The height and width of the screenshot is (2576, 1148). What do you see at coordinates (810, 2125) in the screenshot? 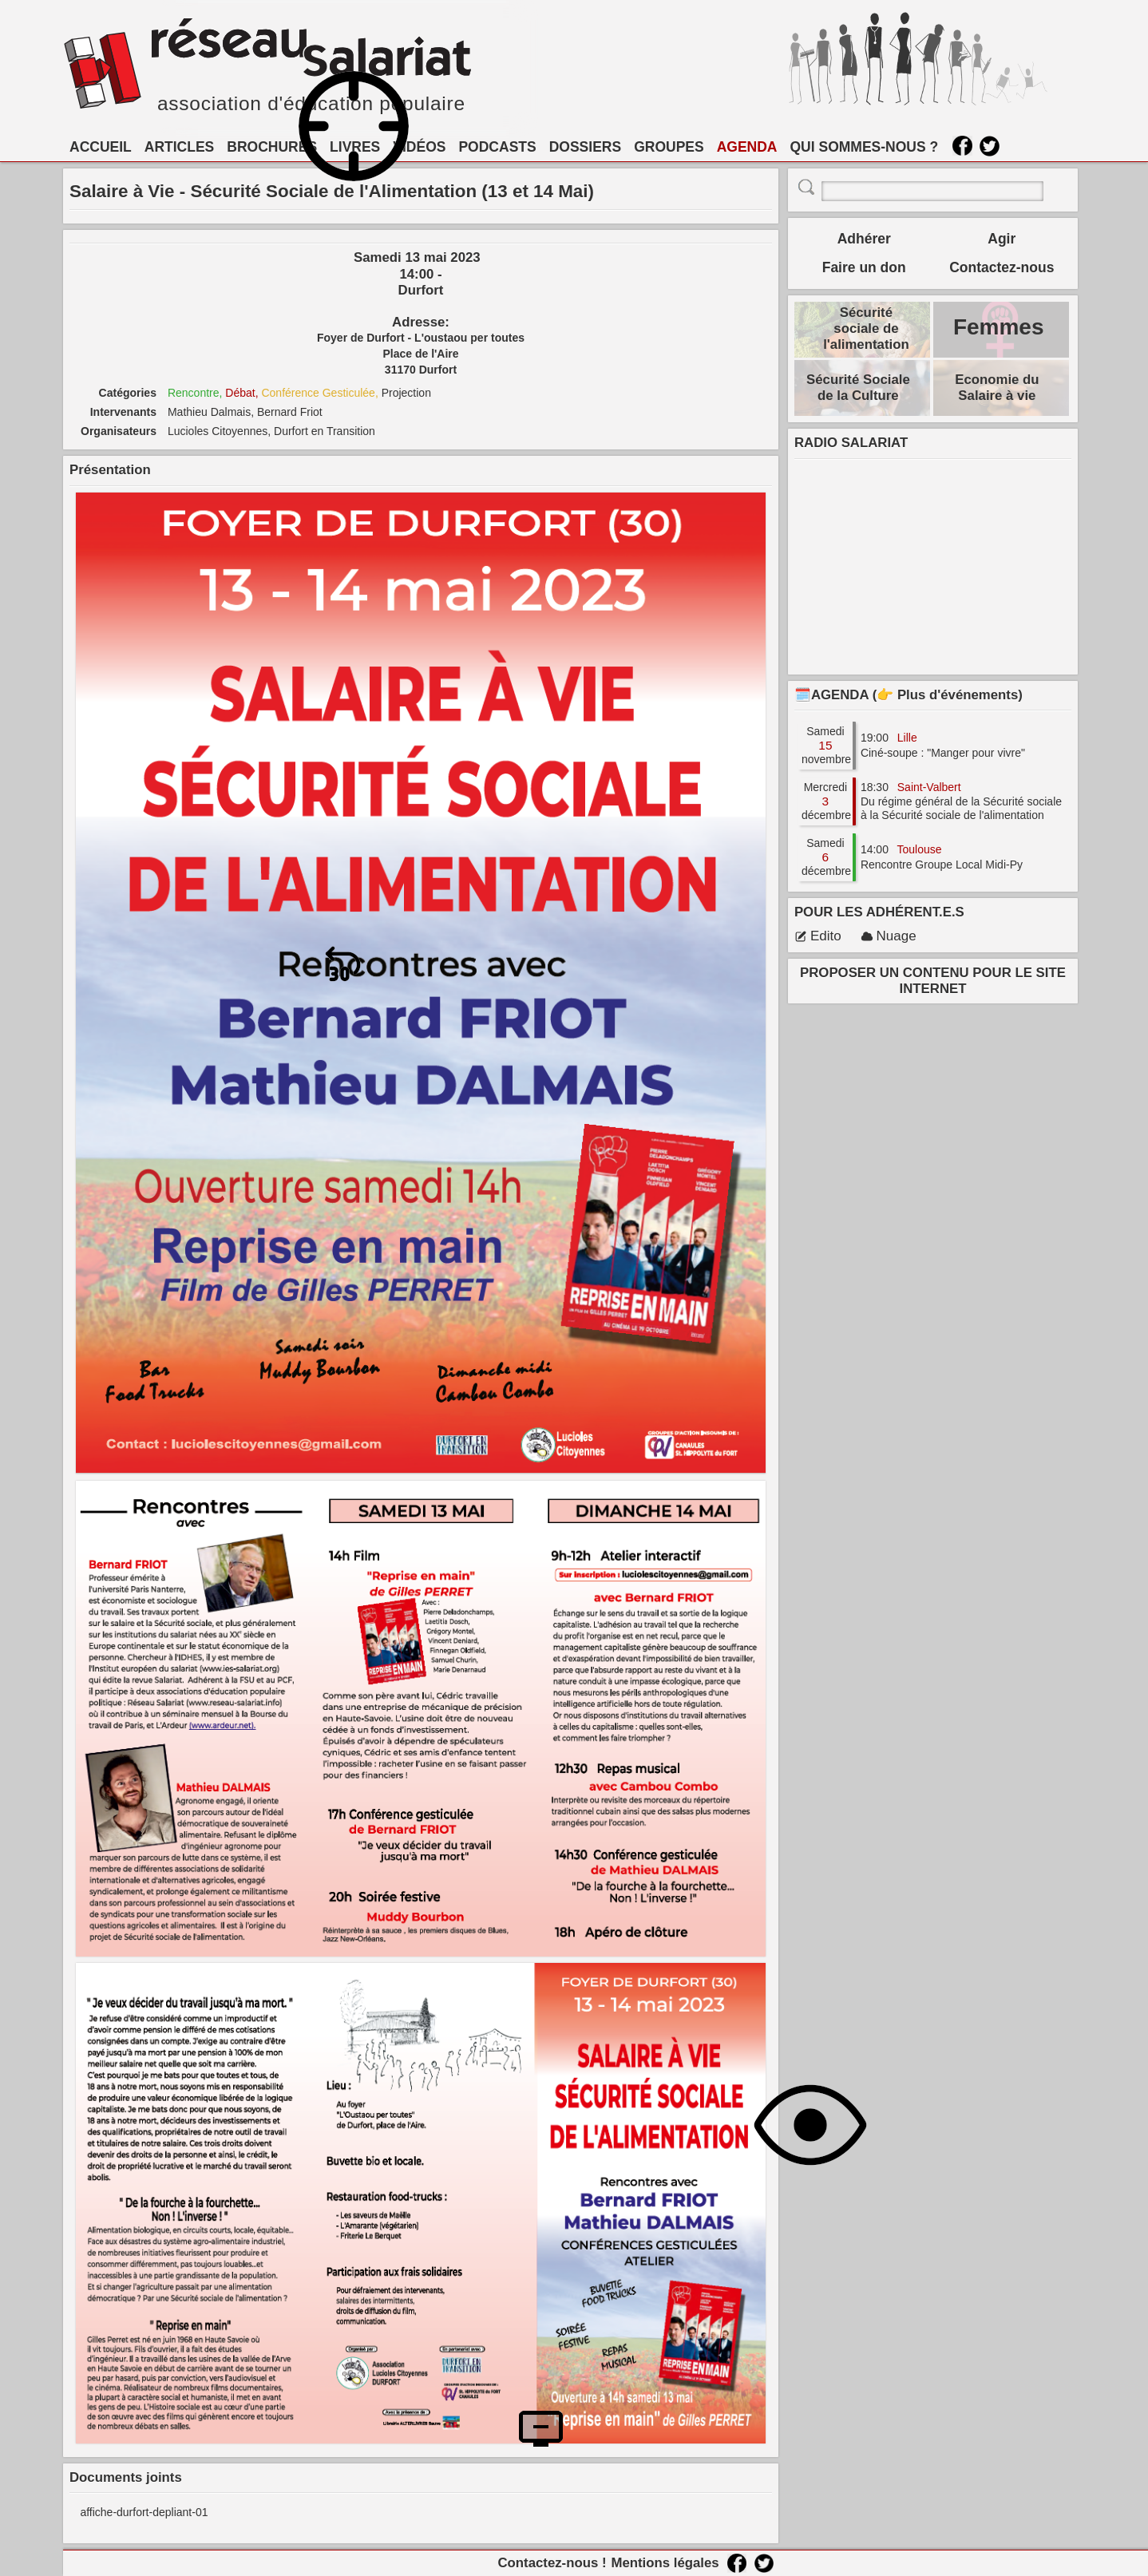
I see `view or preview content` at bounding box center [810, 2125].